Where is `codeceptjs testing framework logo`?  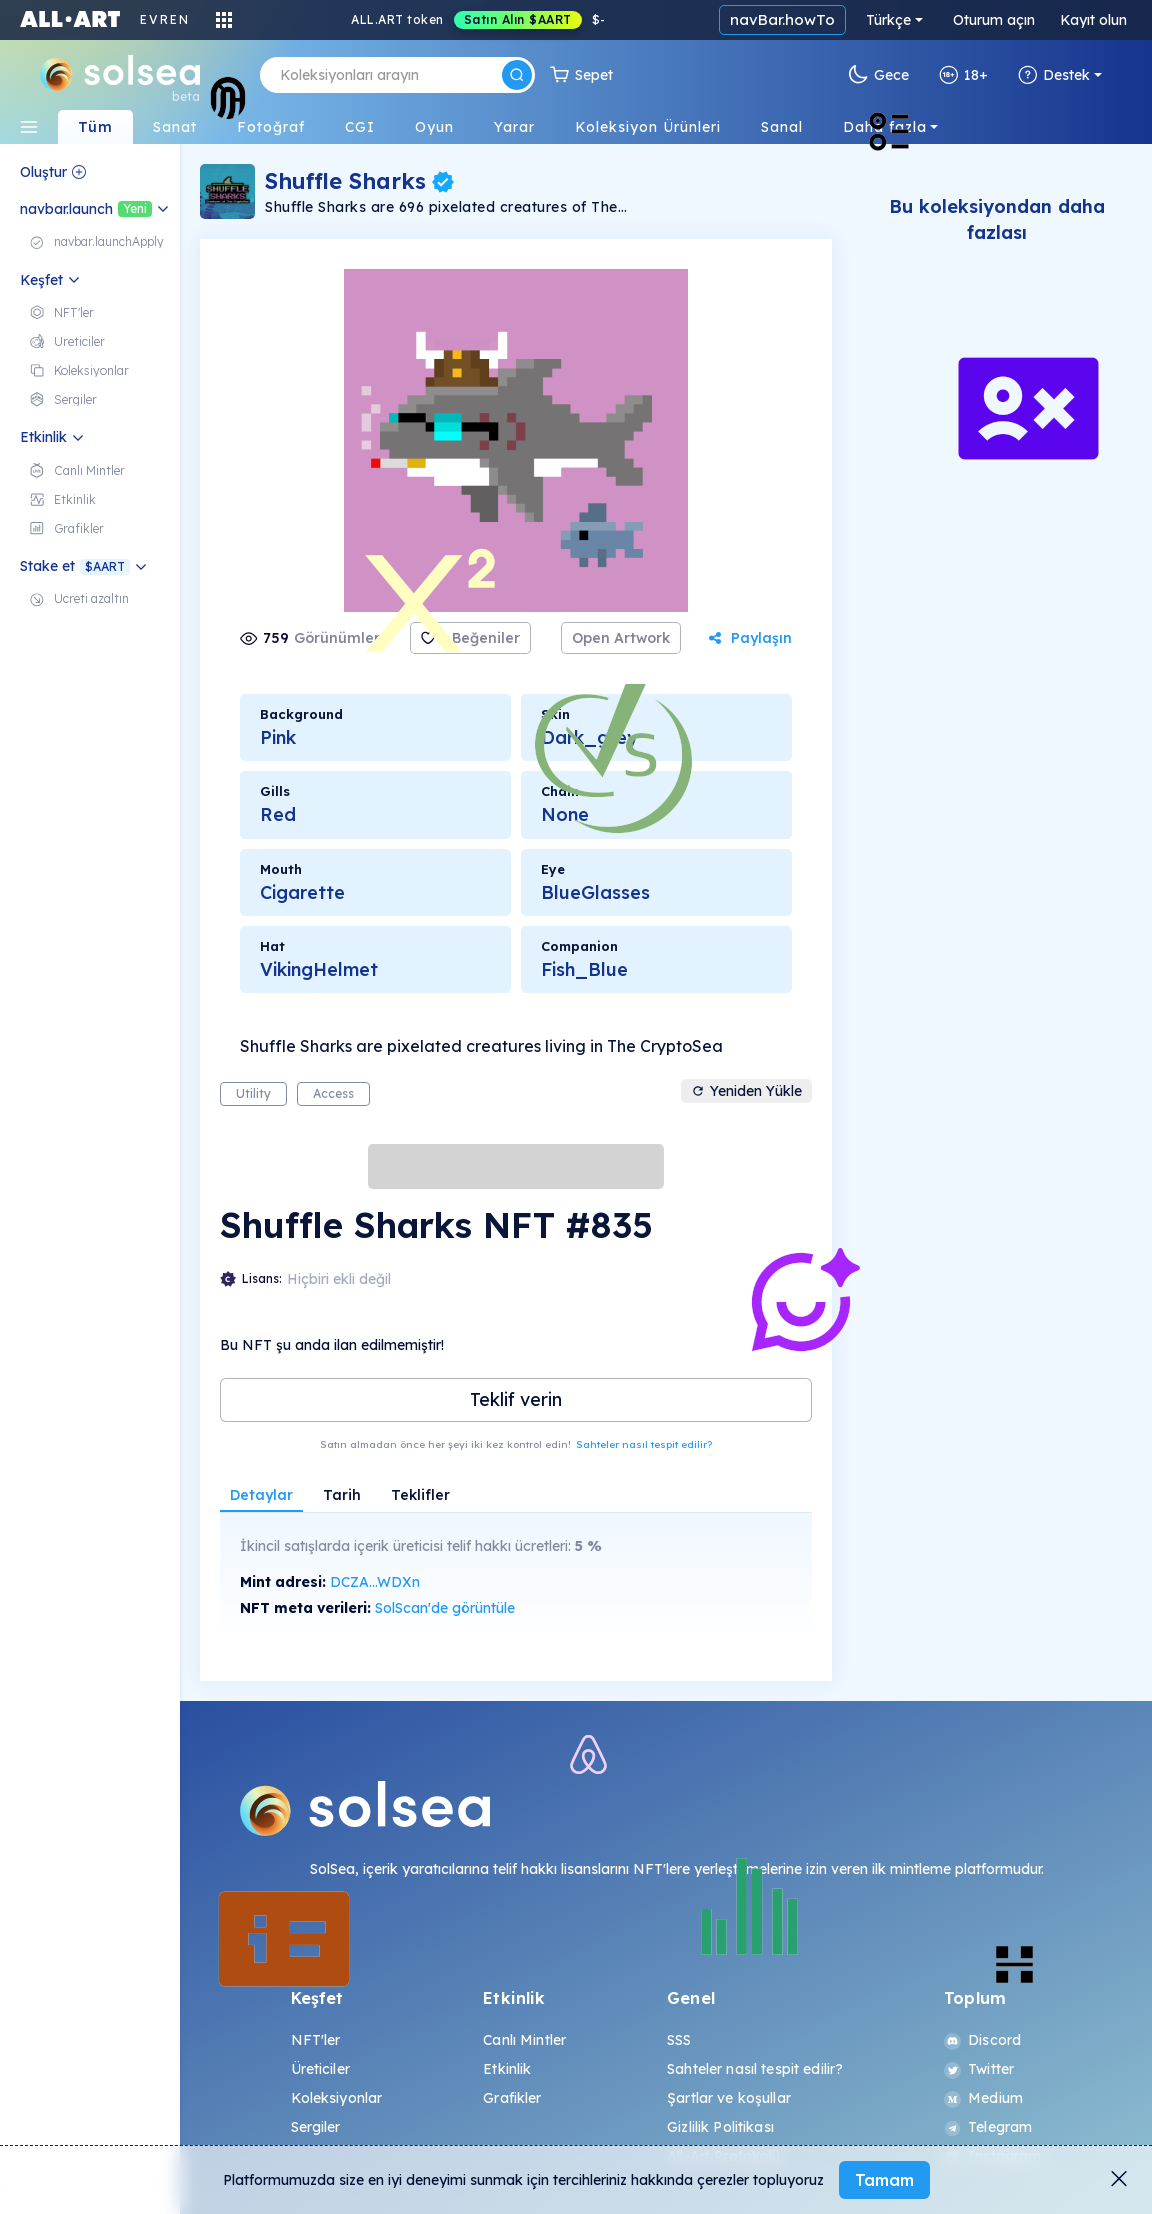
codeceptjs testing framework logo is located at coordinates (613, 758).